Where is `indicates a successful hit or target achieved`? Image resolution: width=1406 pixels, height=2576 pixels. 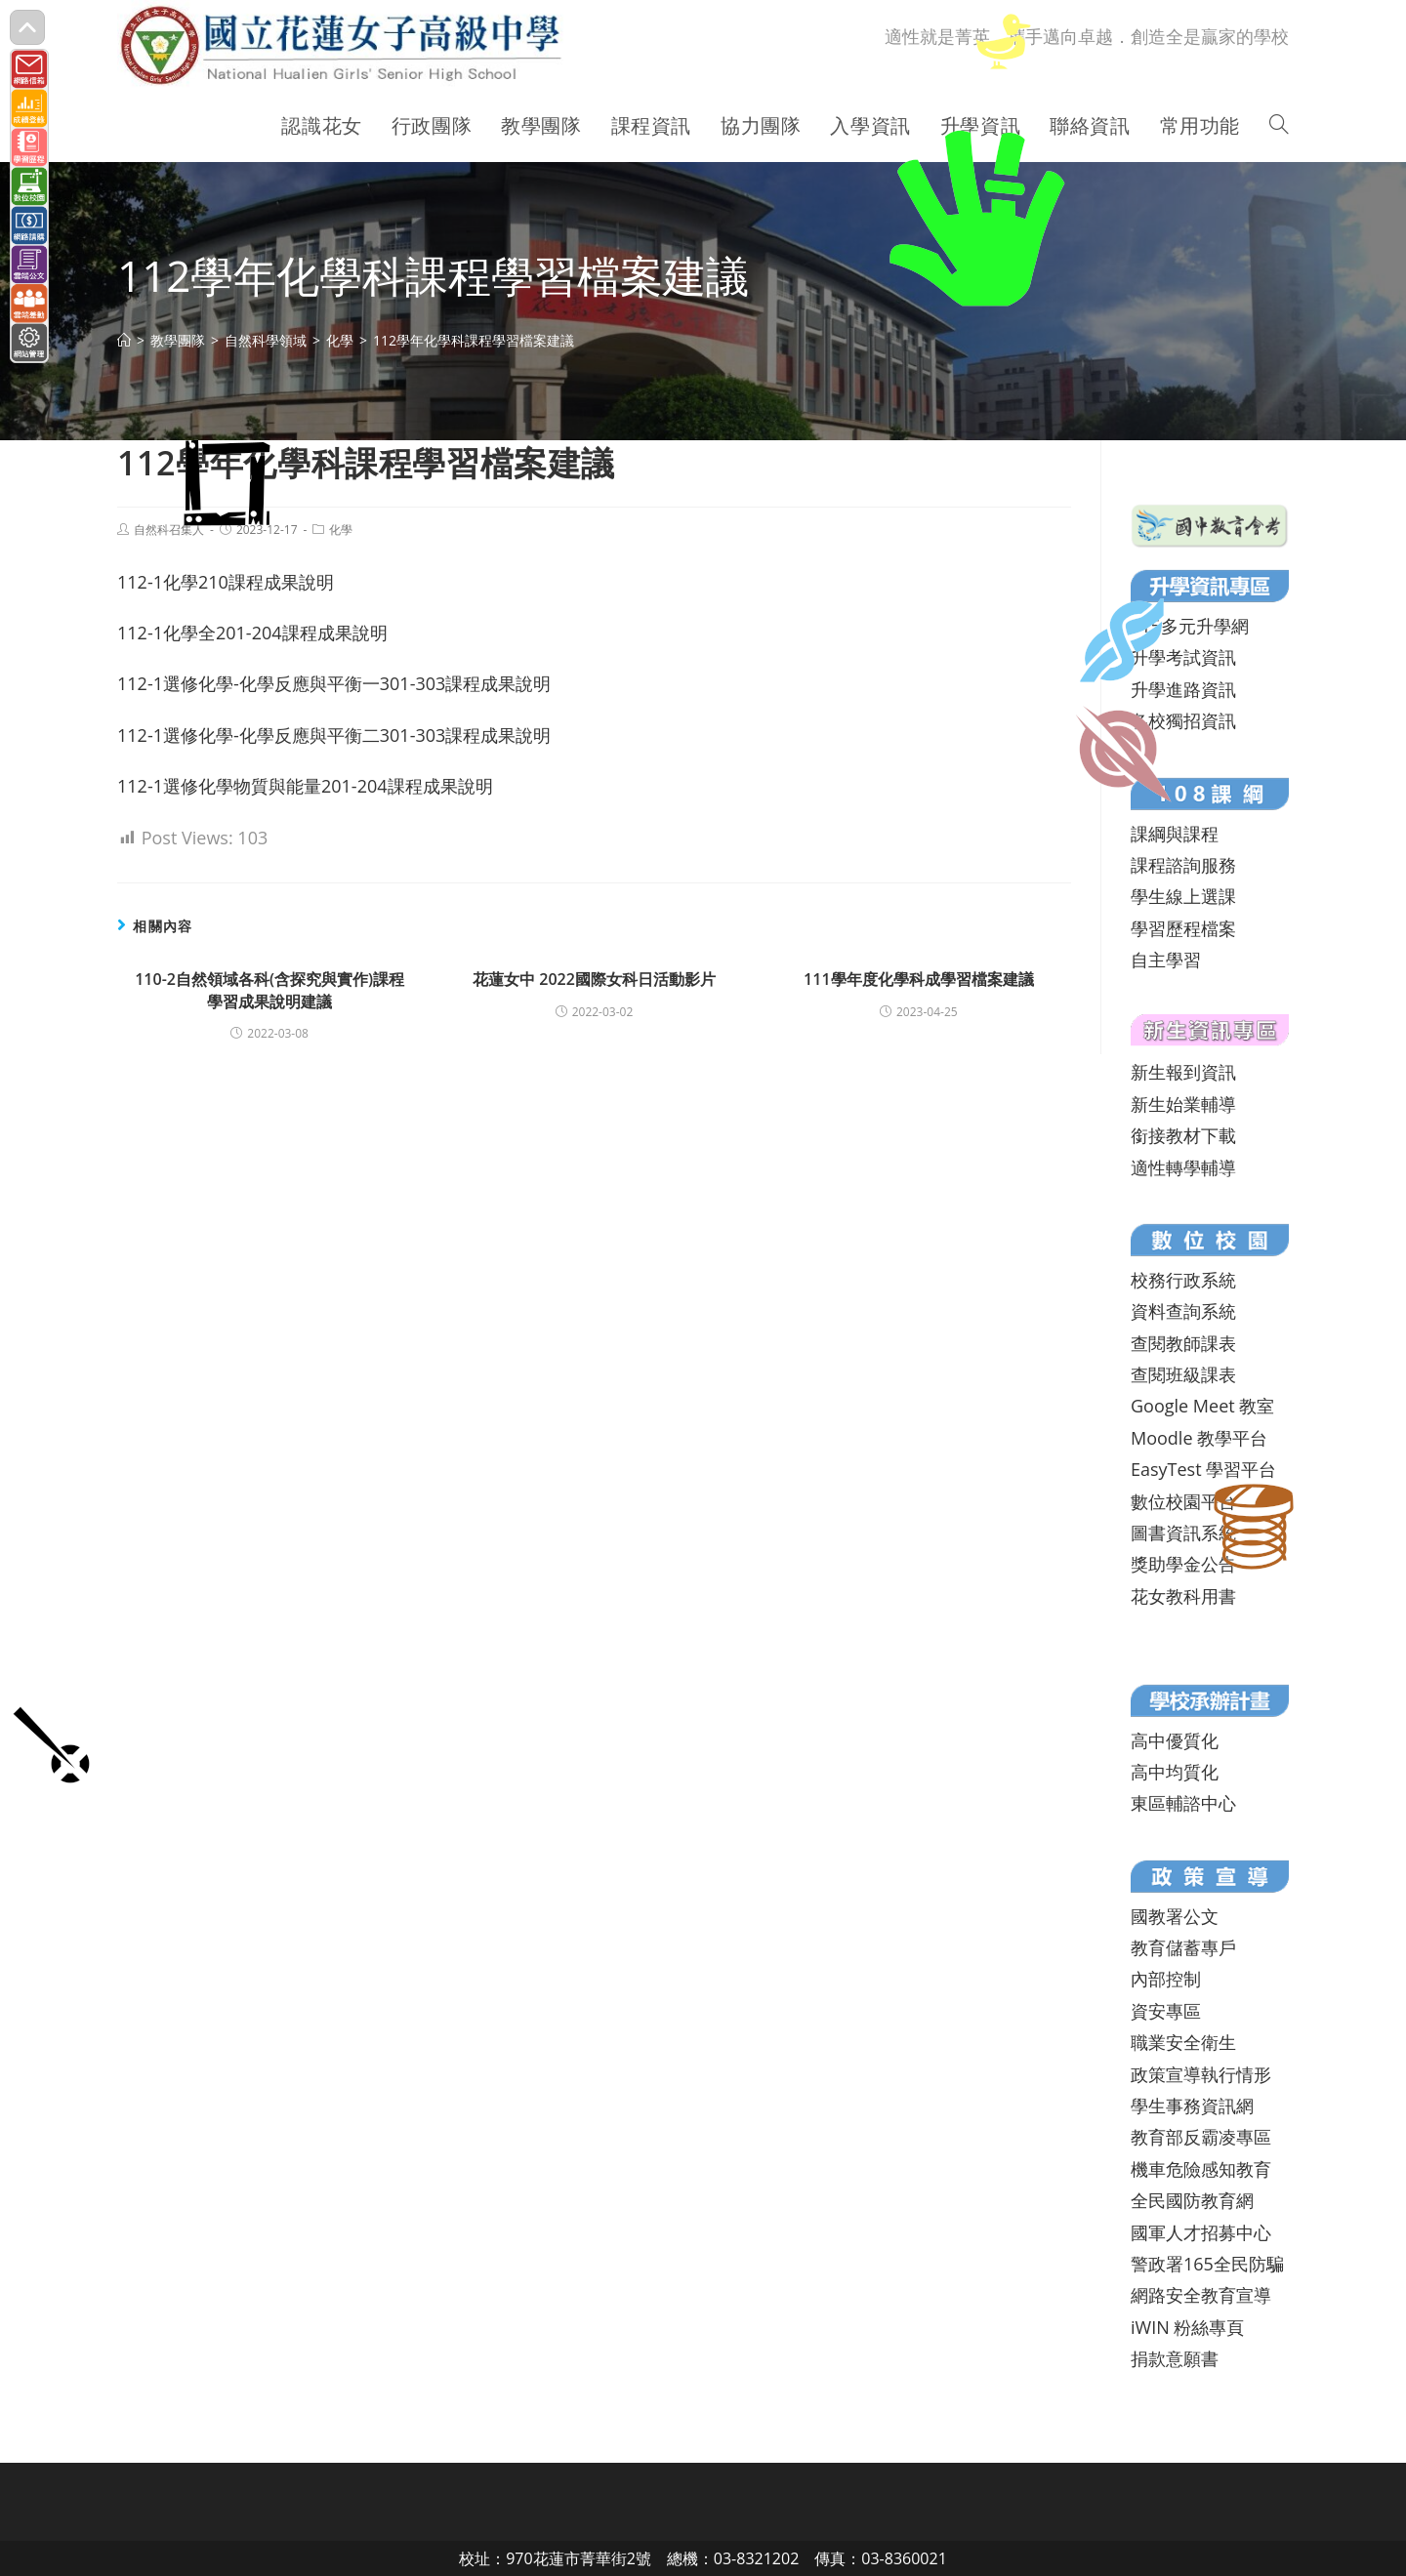
indicates a successful hit or target achieved is located at coordinates (1123, 754).